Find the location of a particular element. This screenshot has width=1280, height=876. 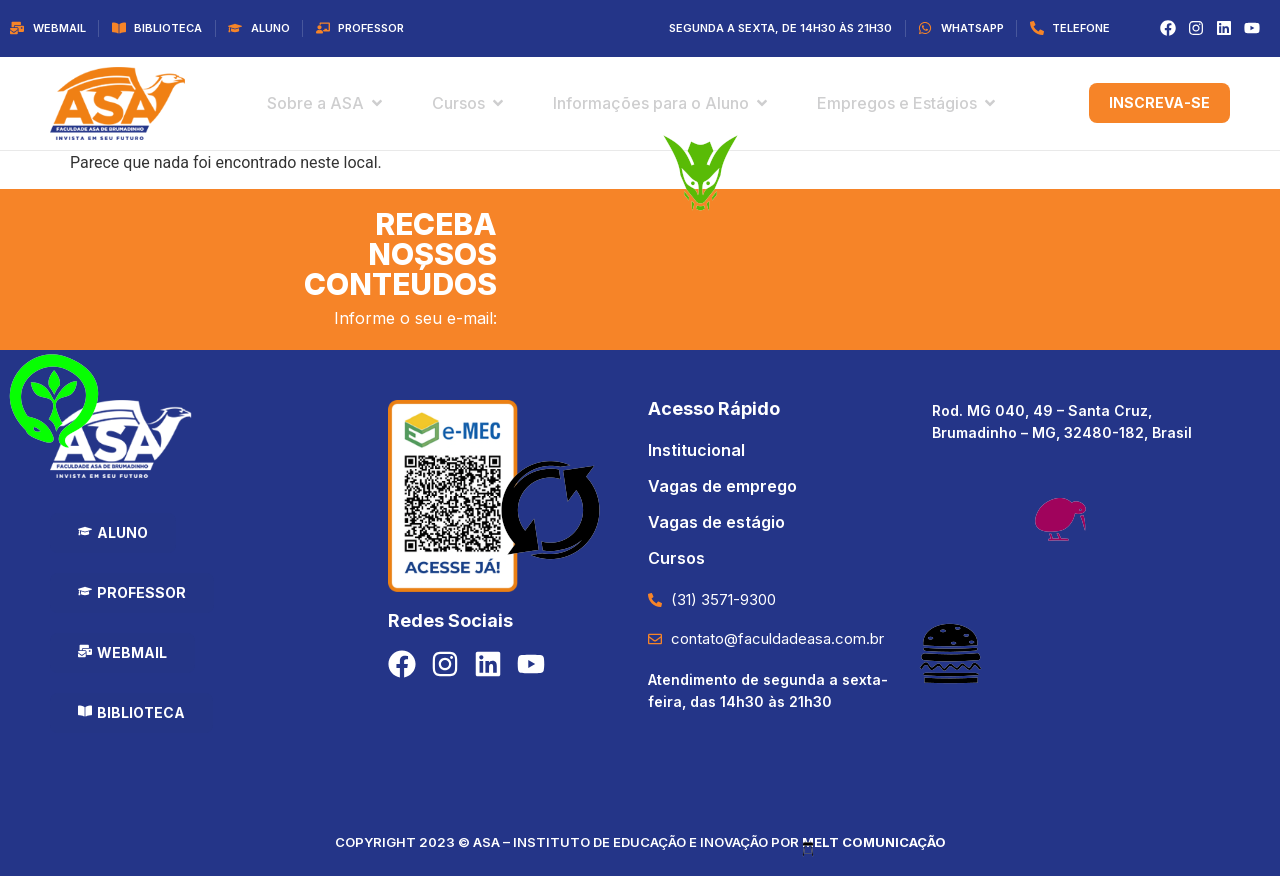

select reptile or dragon character class is located at coordinates (700, 172).